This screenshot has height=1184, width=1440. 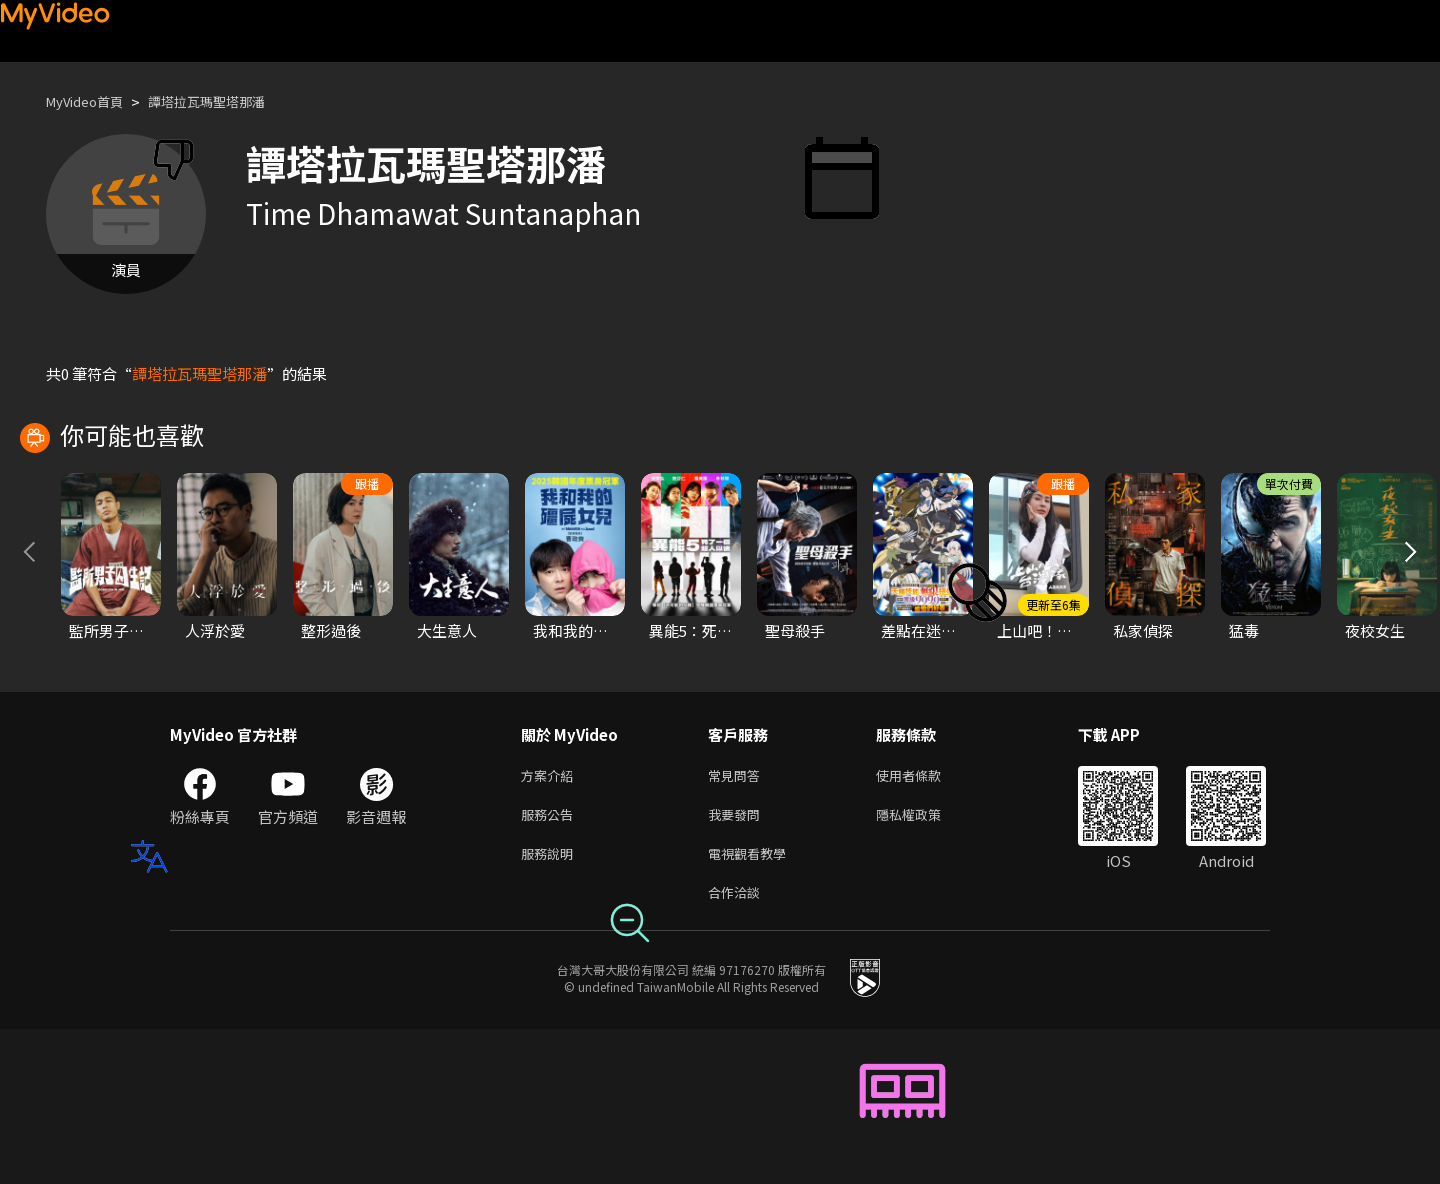 I want to click on subtract one shape from another, so click(x=977, y=592).